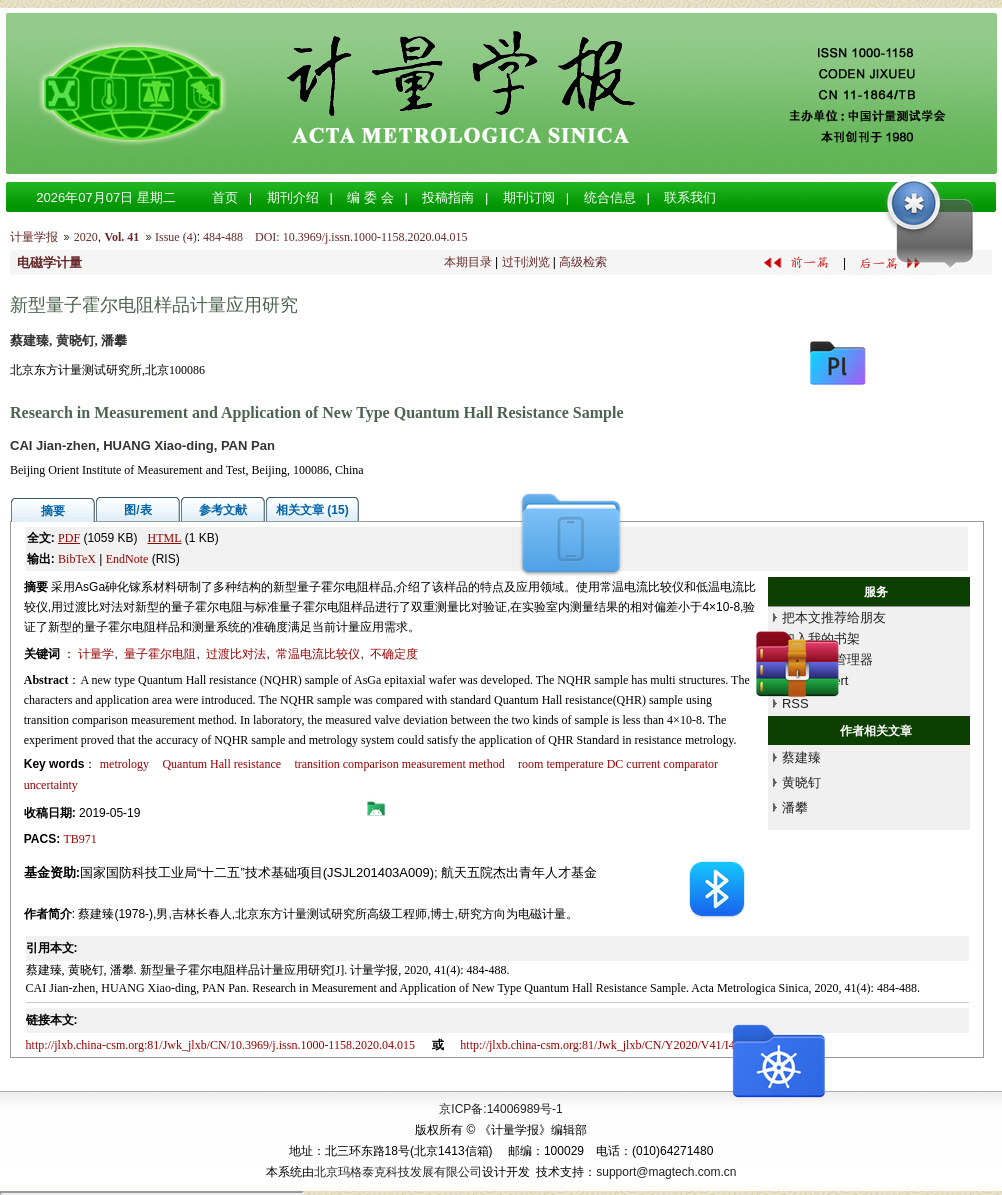  I want to click on open folder containing iPhone backups or synced content, so click(571, 533).